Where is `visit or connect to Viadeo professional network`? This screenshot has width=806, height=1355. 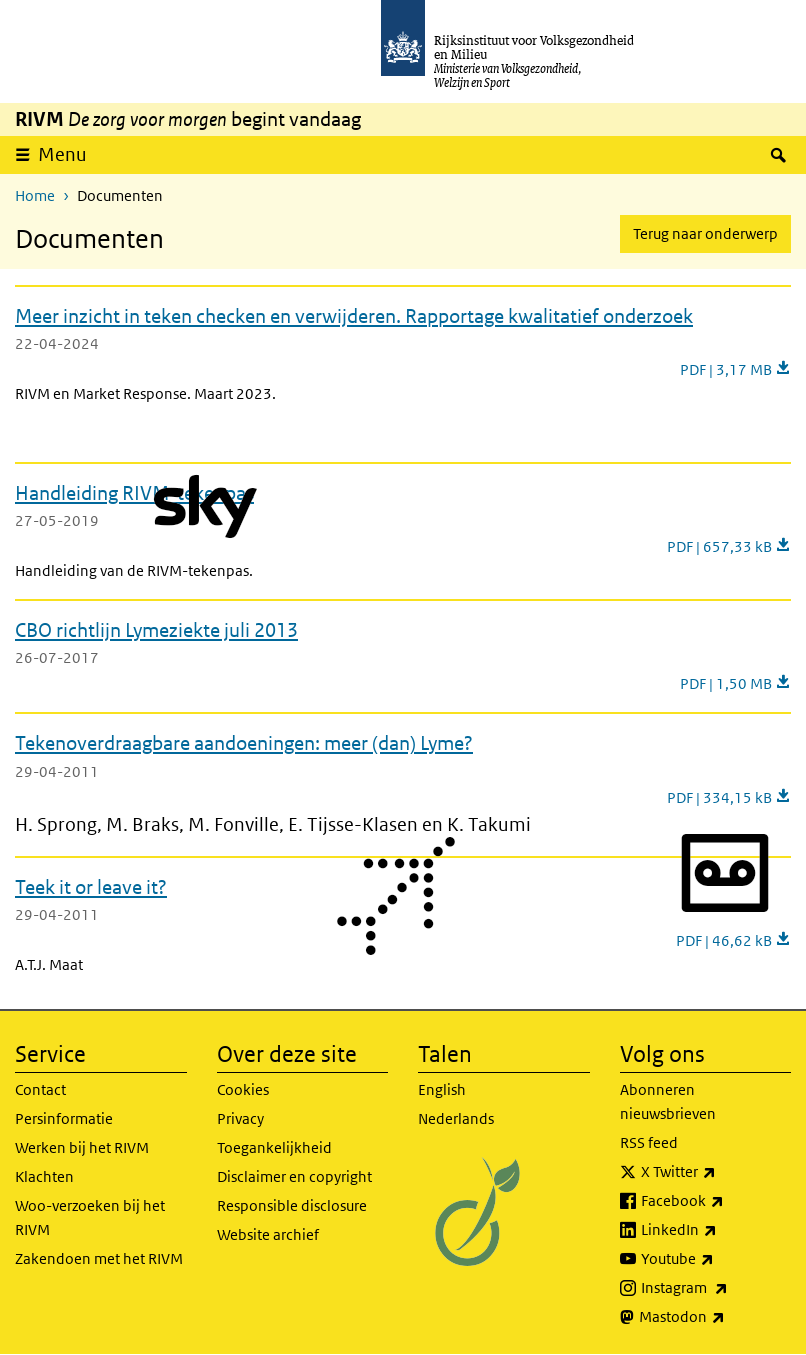 visit or connect to Viadeo professional network is located at coordinates (477, 1211).